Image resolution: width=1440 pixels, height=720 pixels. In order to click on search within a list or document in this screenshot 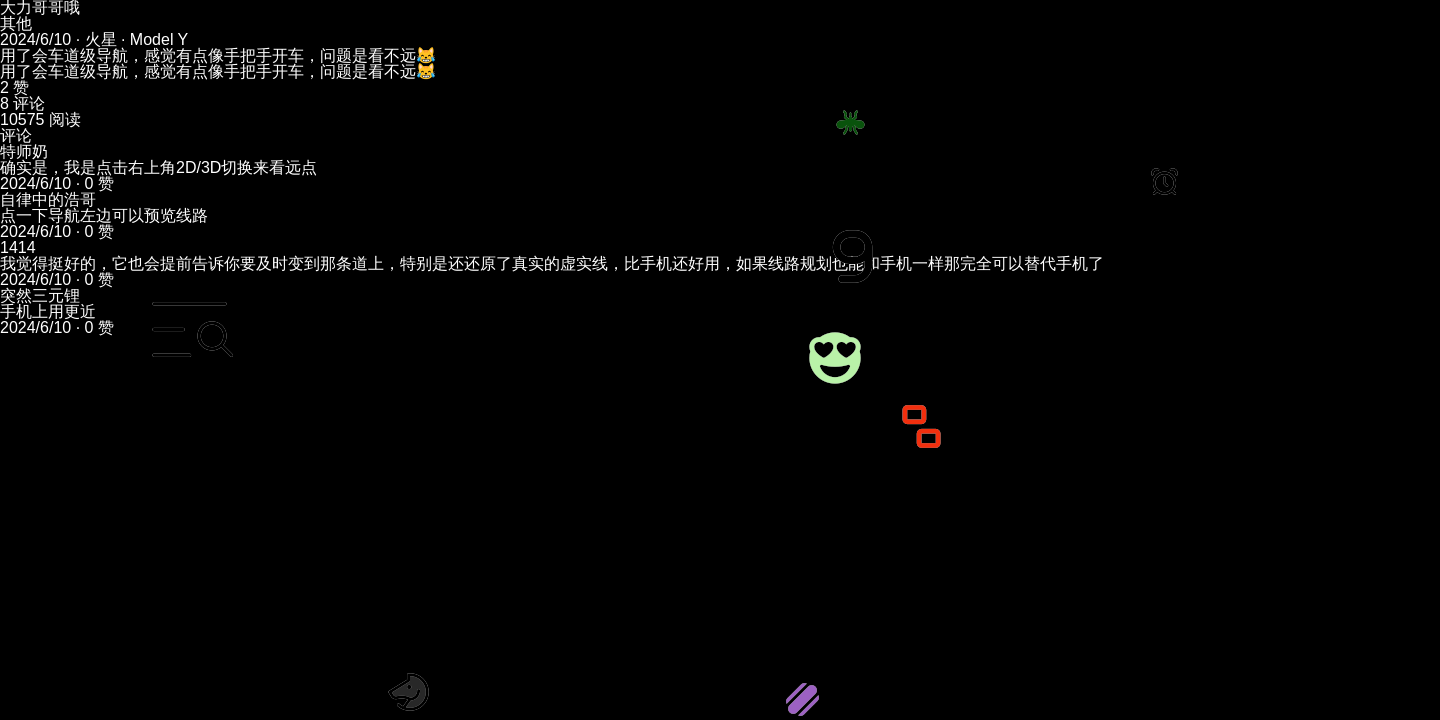, I will do `click(189, 329)`.